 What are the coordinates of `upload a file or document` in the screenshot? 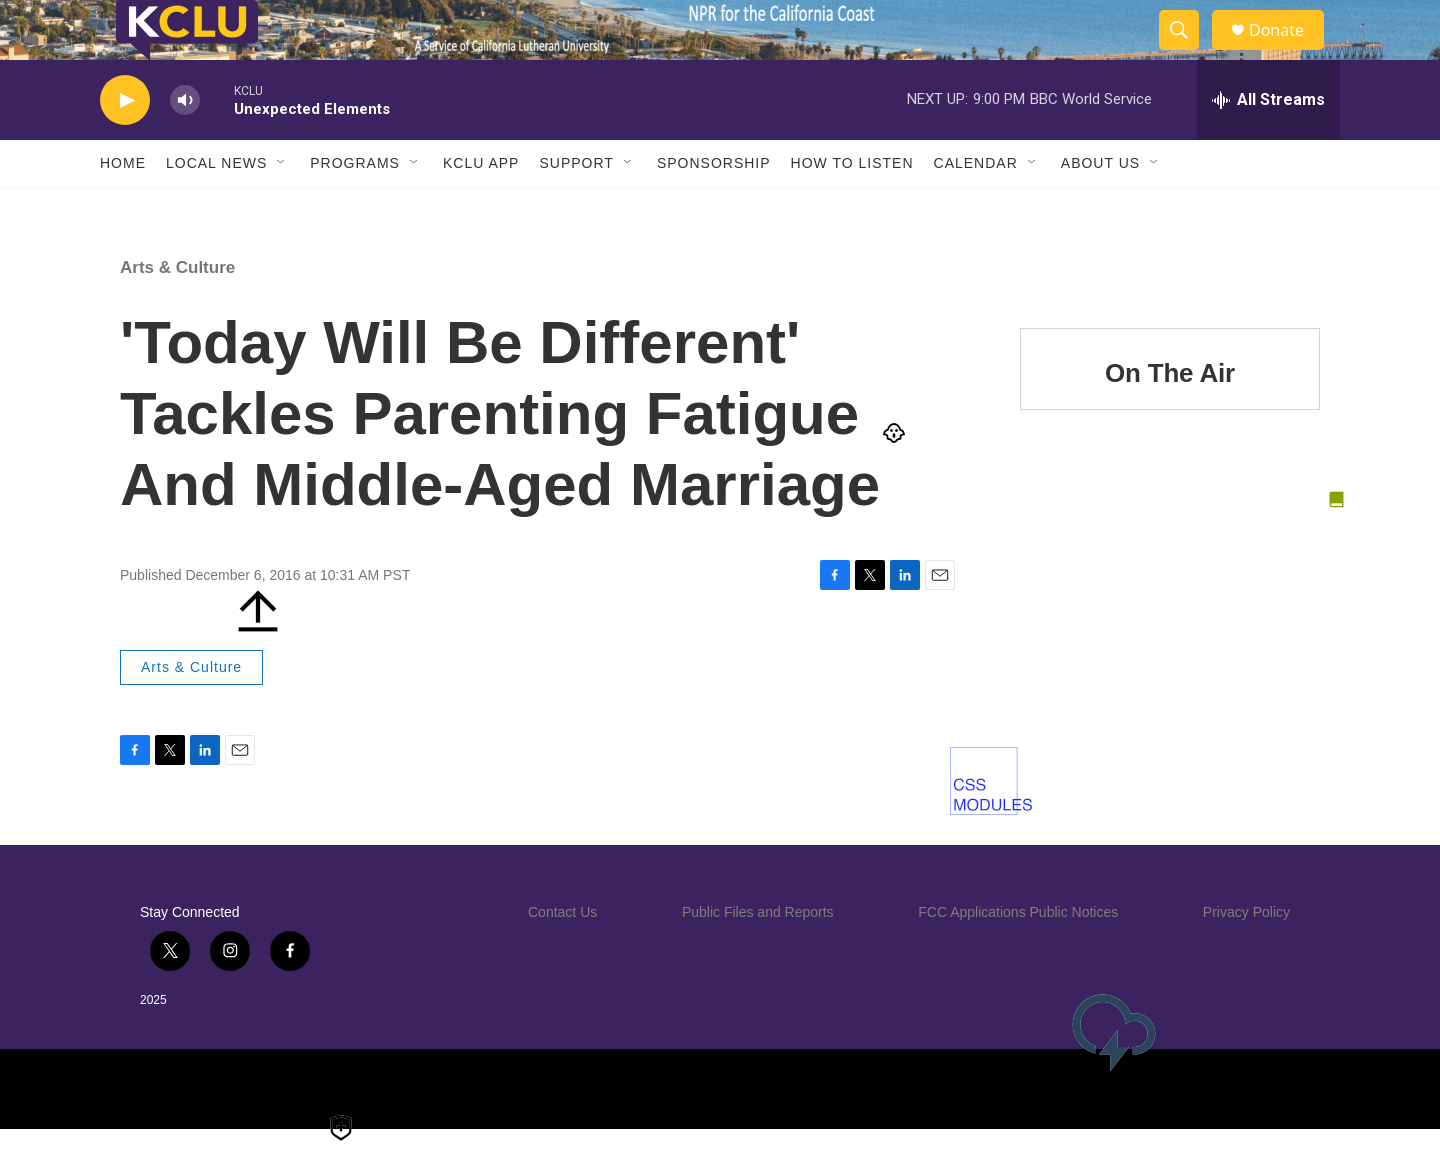 It's located at (258, 612).